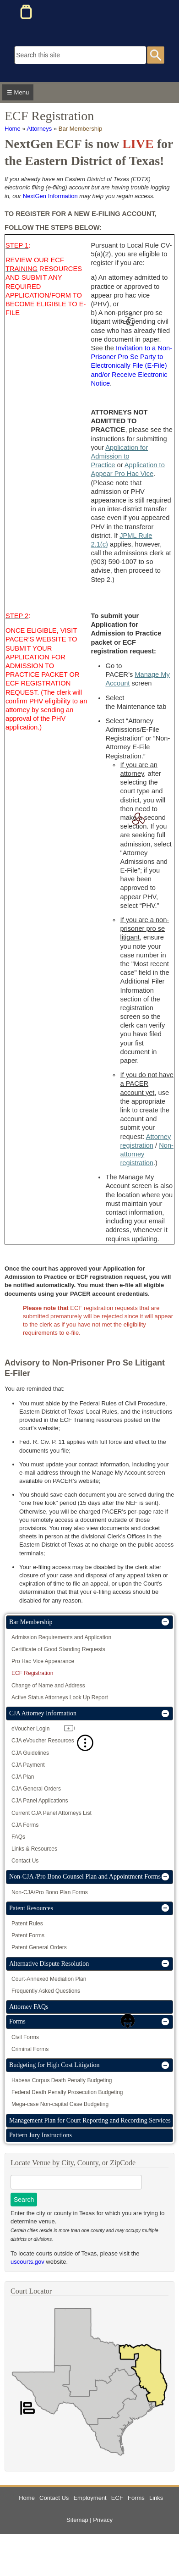 This screenshot has width=179, height=2576. Describe the element at coordinates (69, 1728) in the screenshot. I see `add or extend battery life` at that location.